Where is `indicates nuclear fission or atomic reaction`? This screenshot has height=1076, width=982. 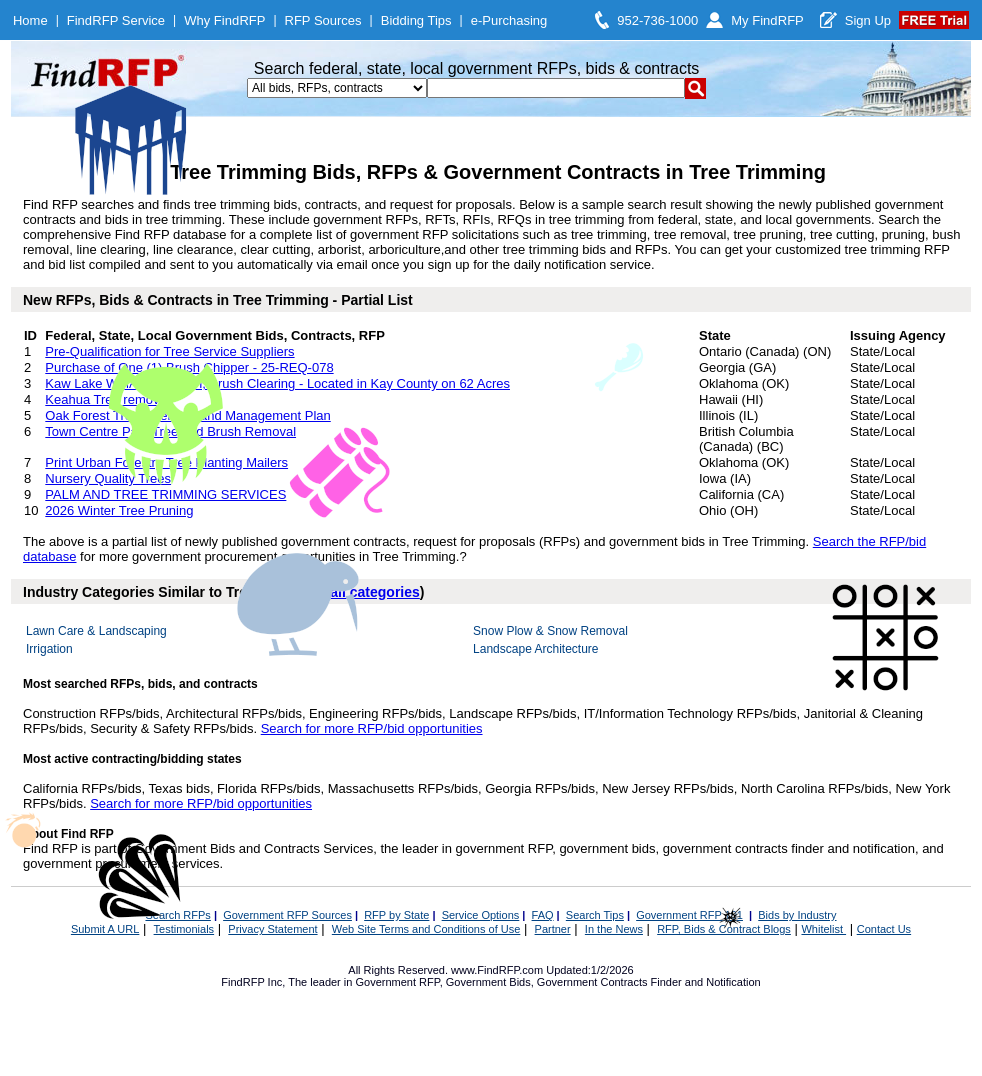
indicates nuclear fission or atomic reaction is located at coordinates (730, 918).